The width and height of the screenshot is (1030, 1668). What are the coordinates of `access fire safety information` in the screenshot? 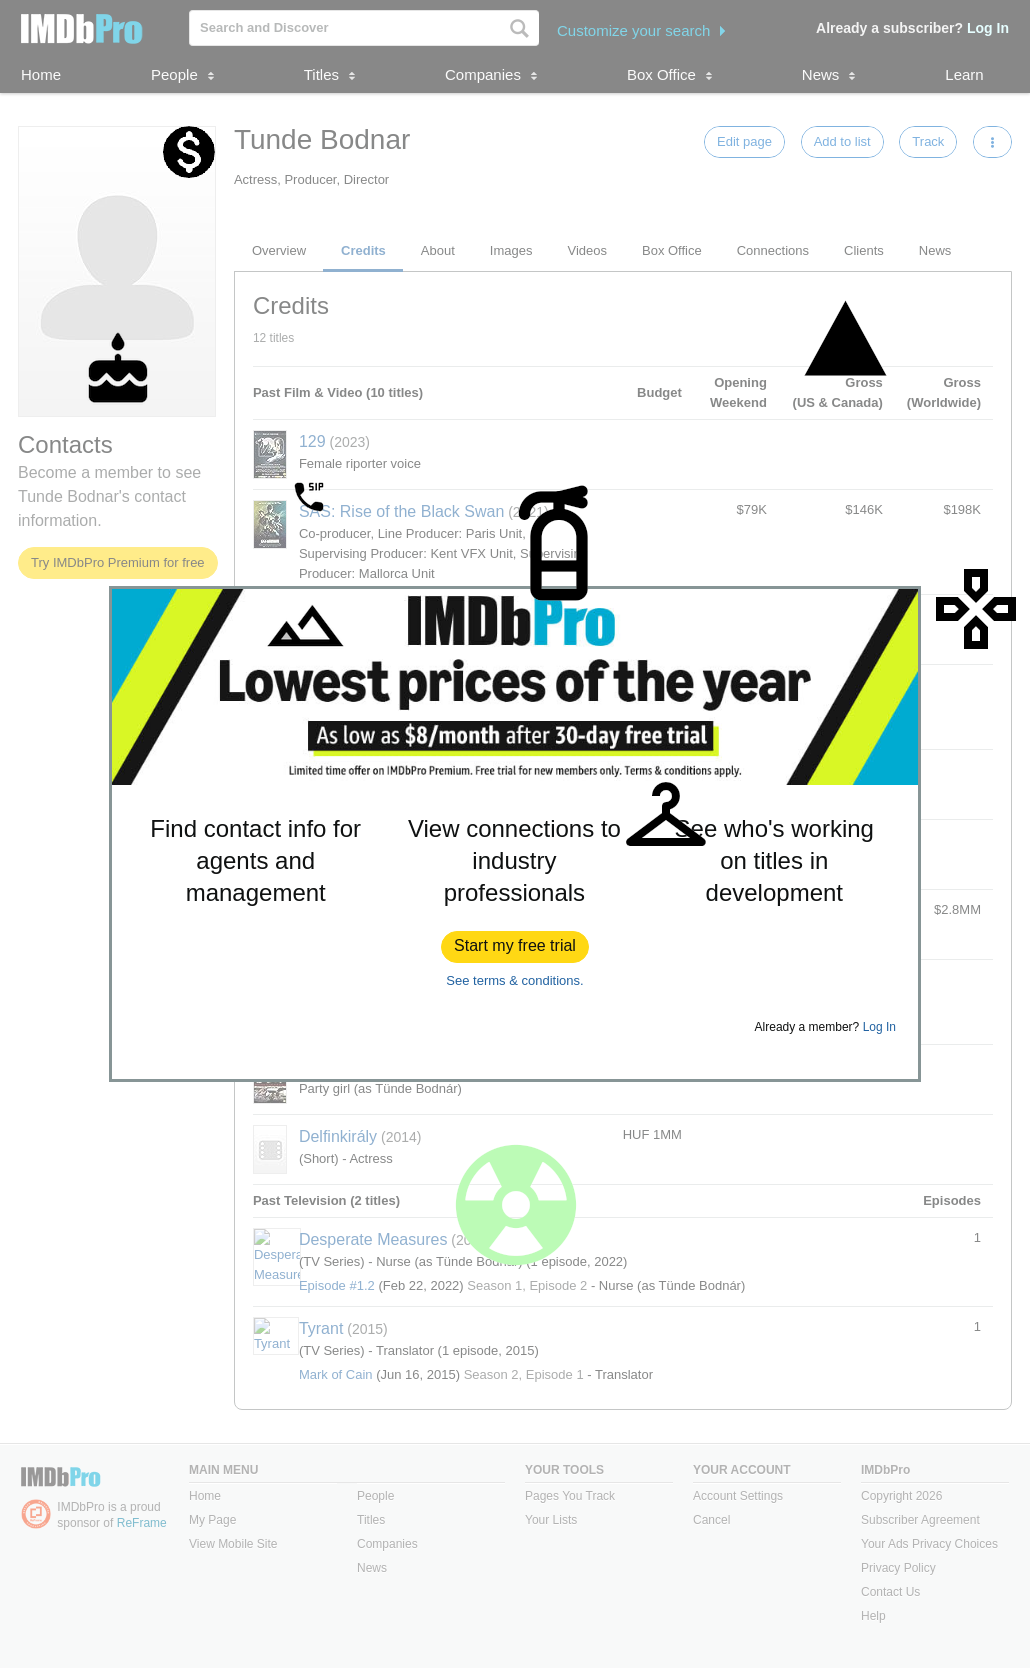 It's located at (559, 543).